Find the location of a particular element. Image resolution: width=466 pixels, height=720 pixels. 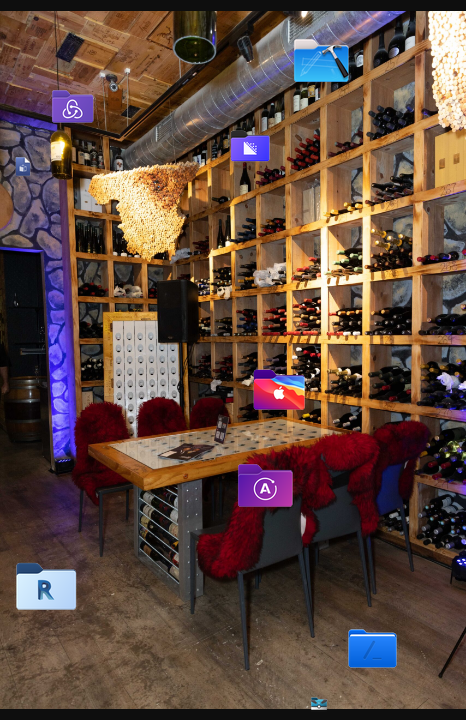

open folder in macos big sur style is located at coordinates (279, 391).